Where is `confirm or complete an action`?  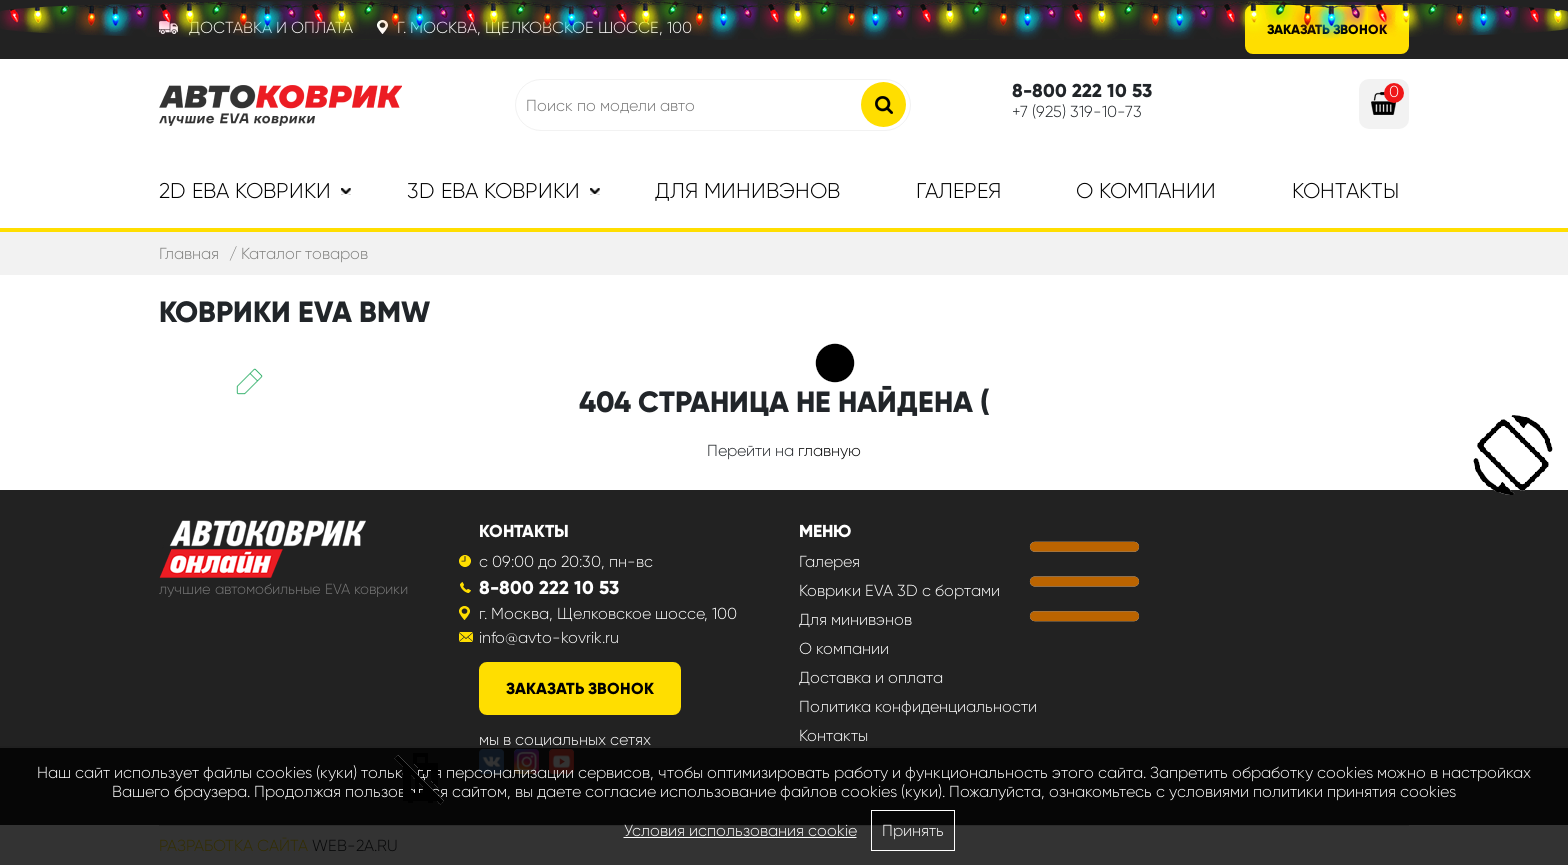
confirm or complete an action is located at coordinates (835, 363).